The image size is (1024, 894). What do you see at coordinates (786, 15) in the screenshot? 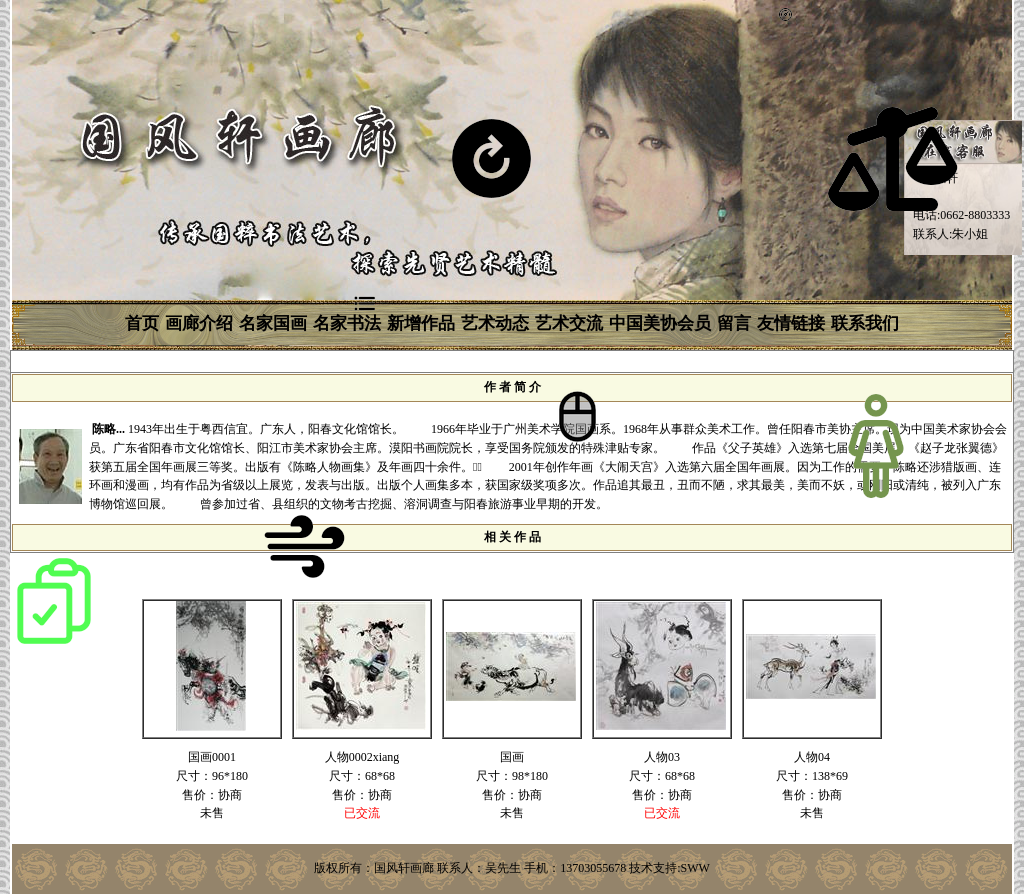
I see `access the dashboard overview` at bounding box center [786, 15].